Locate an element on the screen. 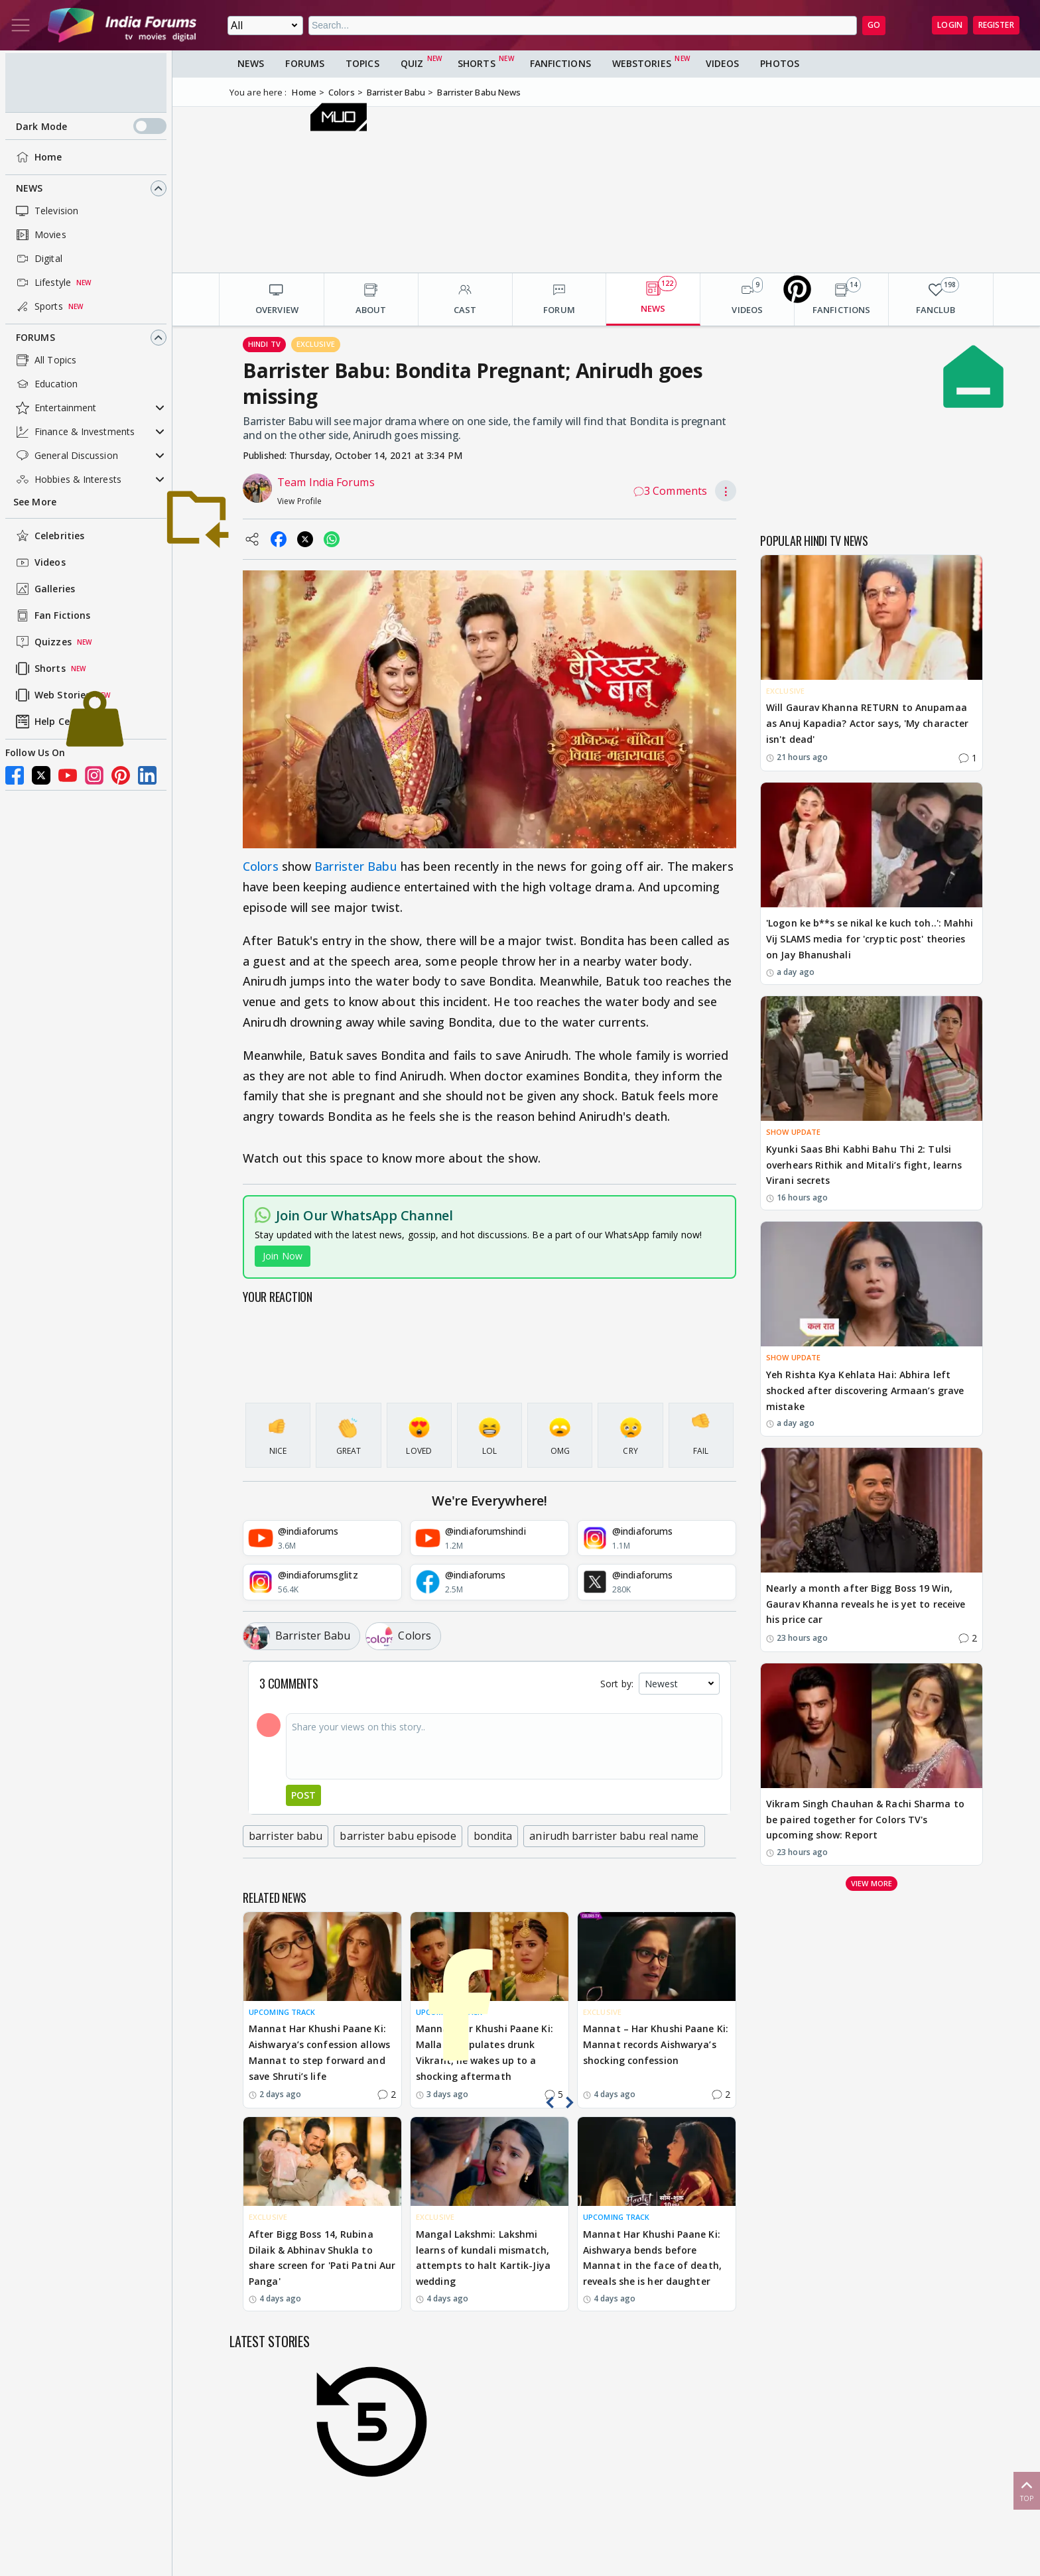 This screenshot has width=1040, height=2576. open Pinterest app is located at coordinates (797, 289).